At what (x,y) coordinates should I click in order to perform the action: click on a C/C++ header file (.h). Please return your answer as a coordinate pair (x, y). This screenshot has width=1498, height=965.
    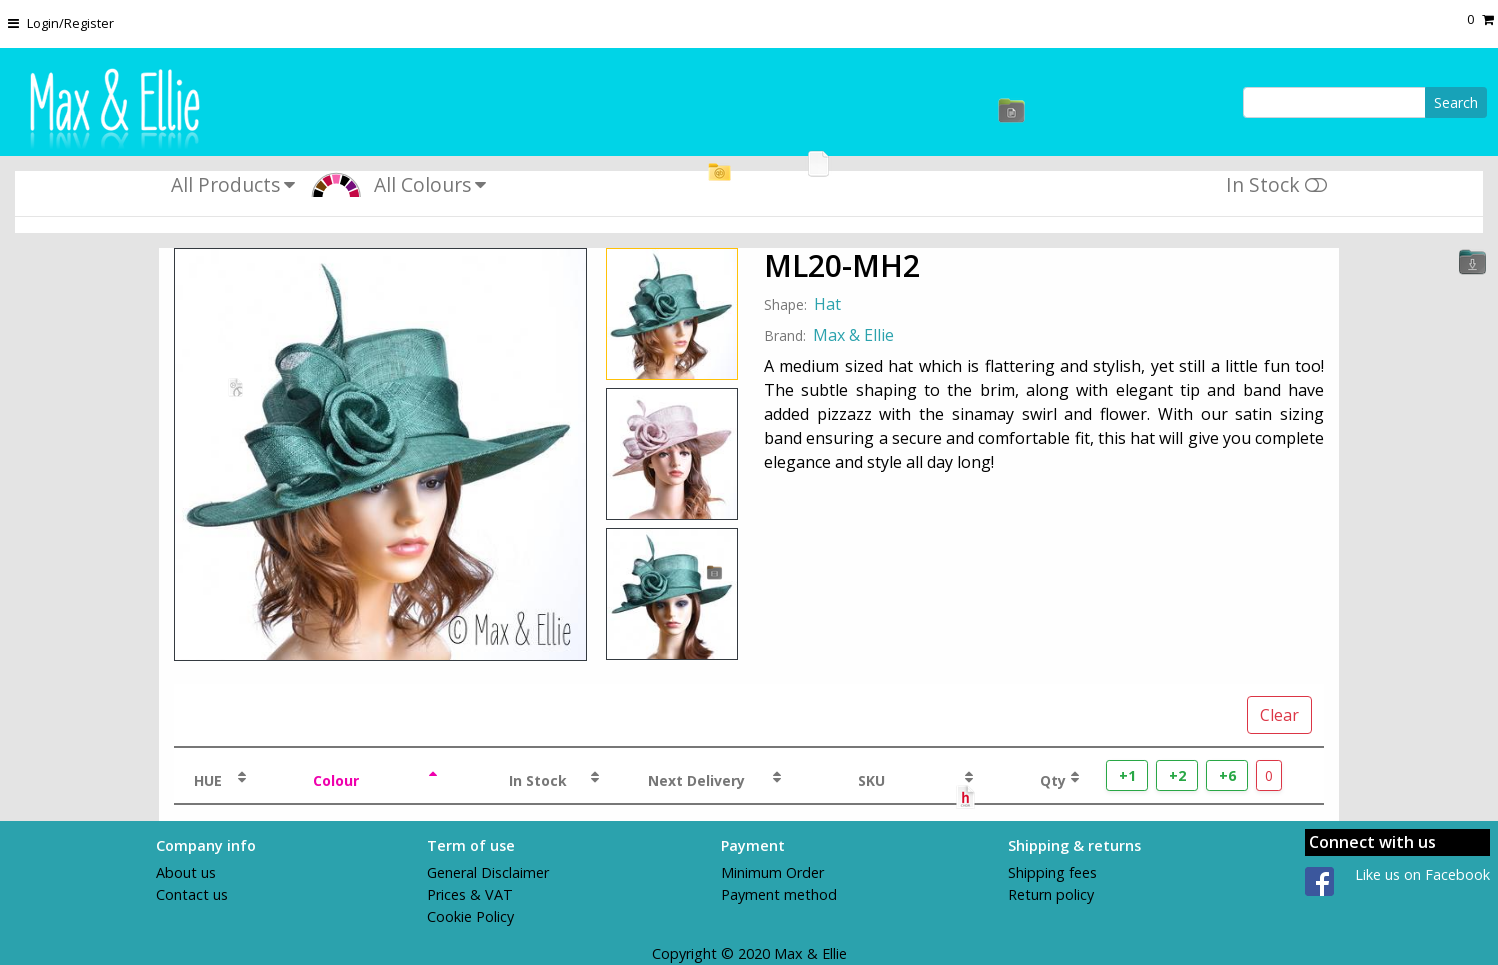
    Looking at the image, I should click on (965, 797).